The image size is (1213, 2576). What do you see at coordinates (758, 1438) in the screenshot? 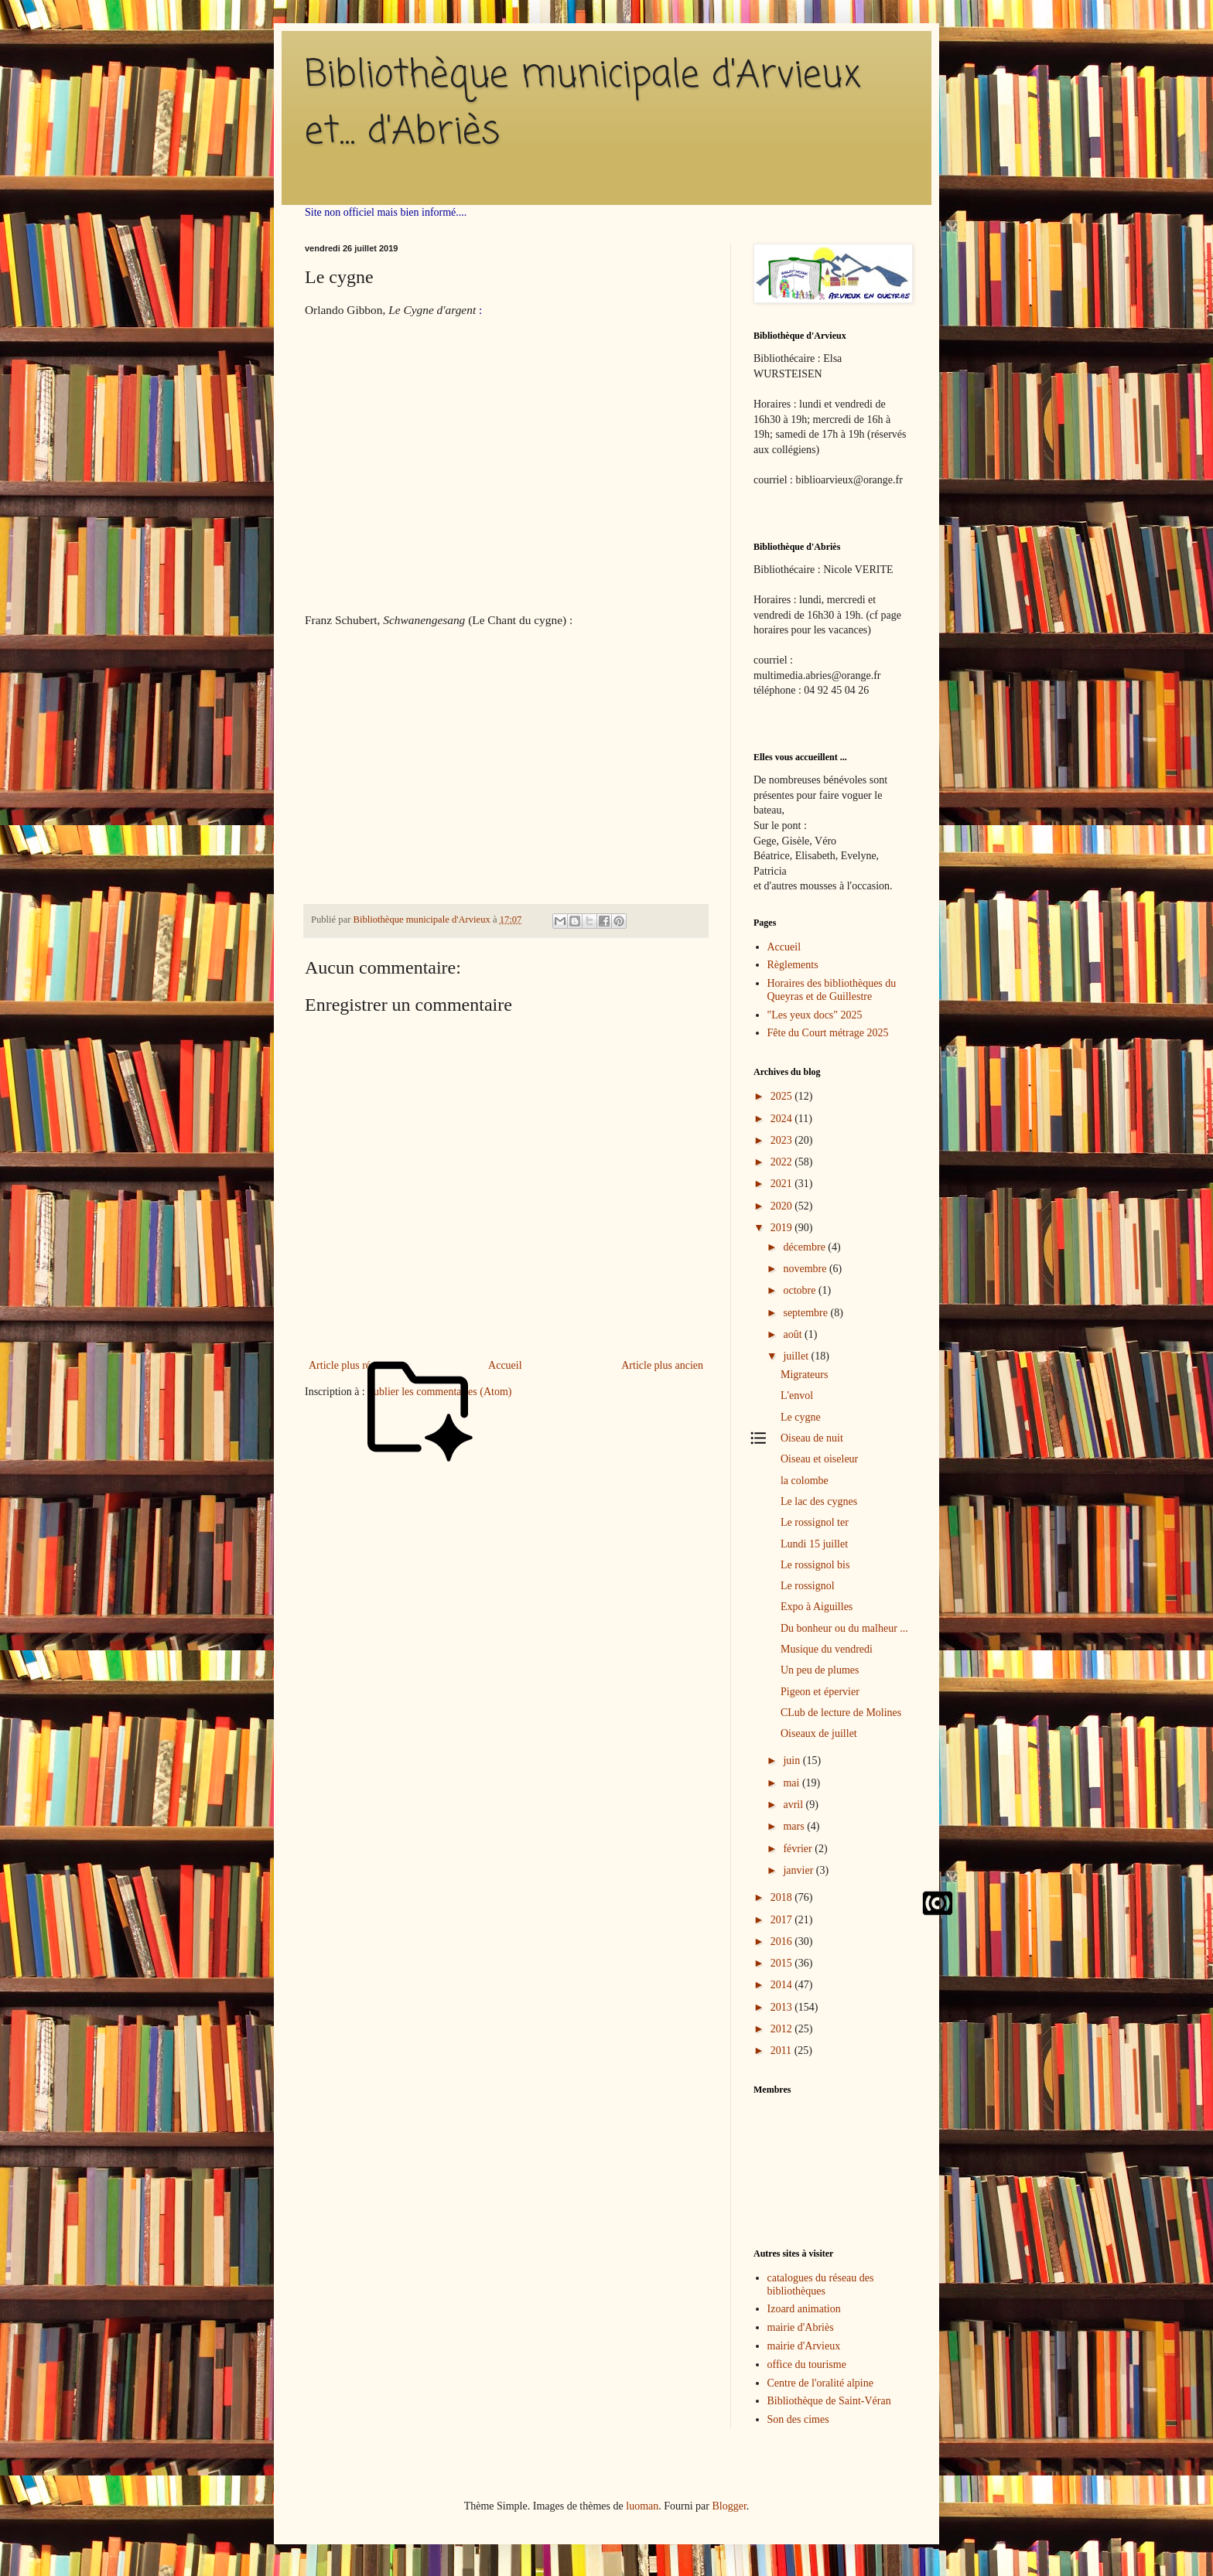
I see `switch to list view` at bounding box center [758, 1438].